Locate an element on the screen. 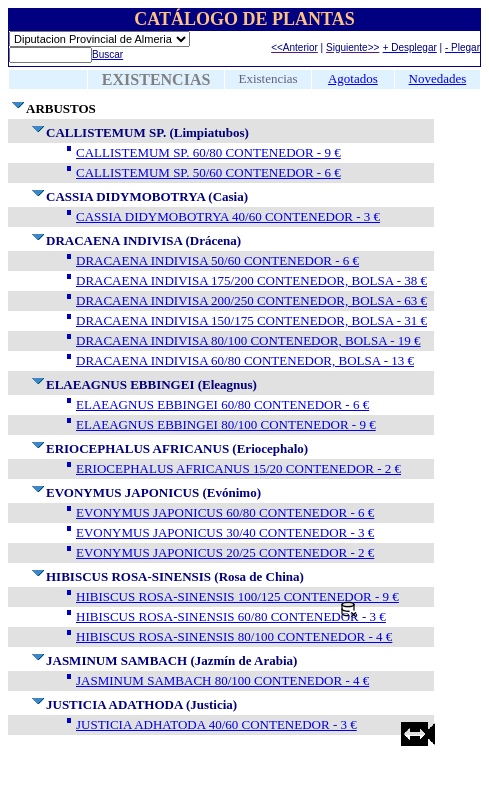 The width and height of the screenshot is (489, 787). delete or remove a database is located at coordinates (348, 609).